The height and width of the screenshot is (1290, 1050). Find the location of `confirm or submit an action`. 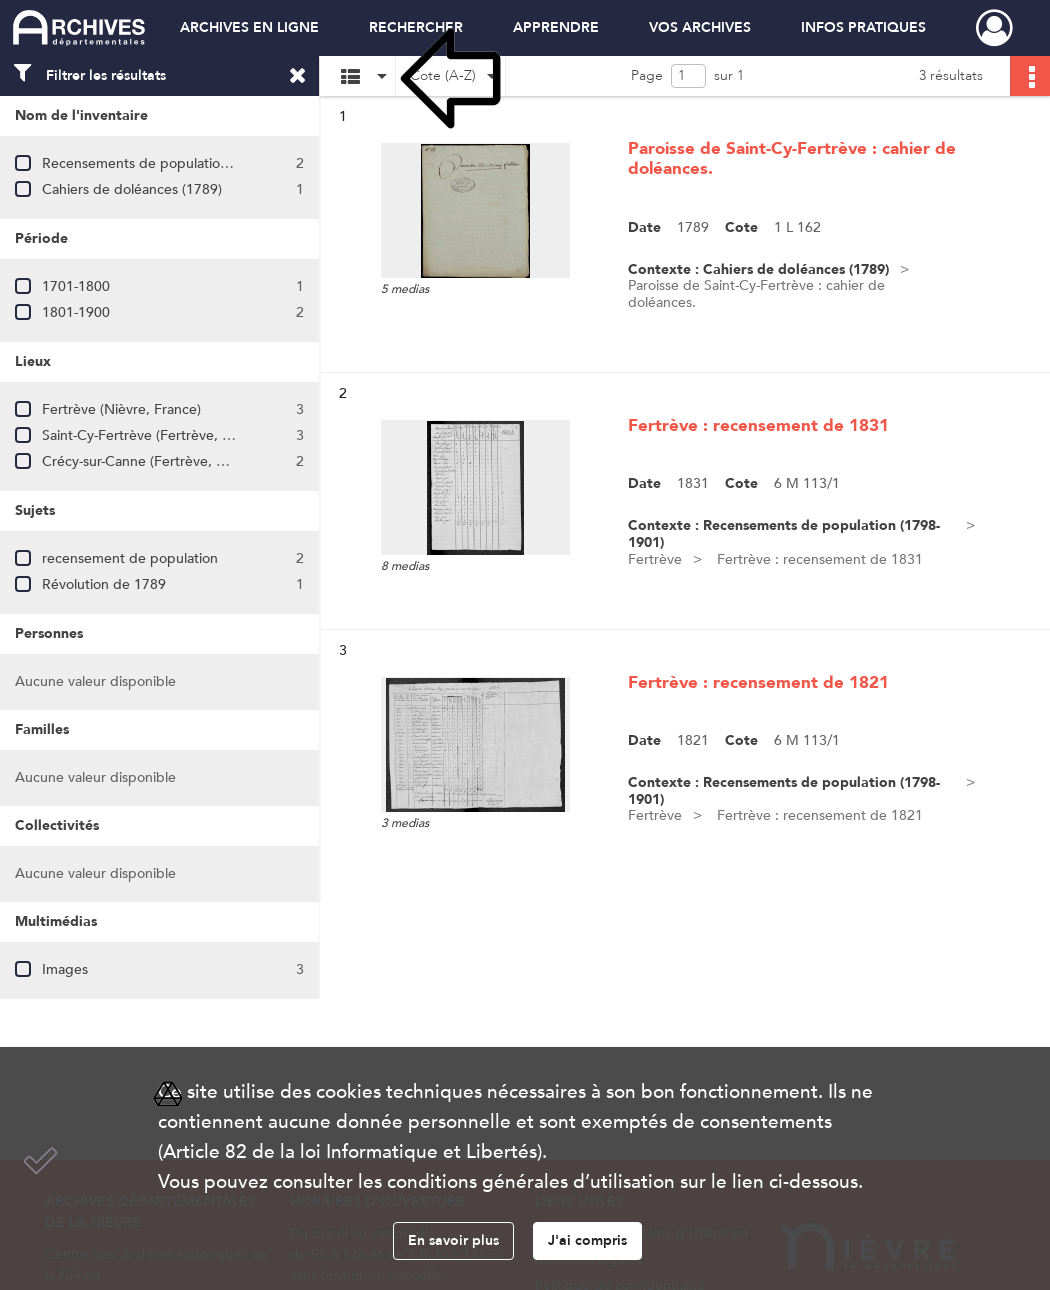

confirm or submit an action is located at coordinates (40, 1160).